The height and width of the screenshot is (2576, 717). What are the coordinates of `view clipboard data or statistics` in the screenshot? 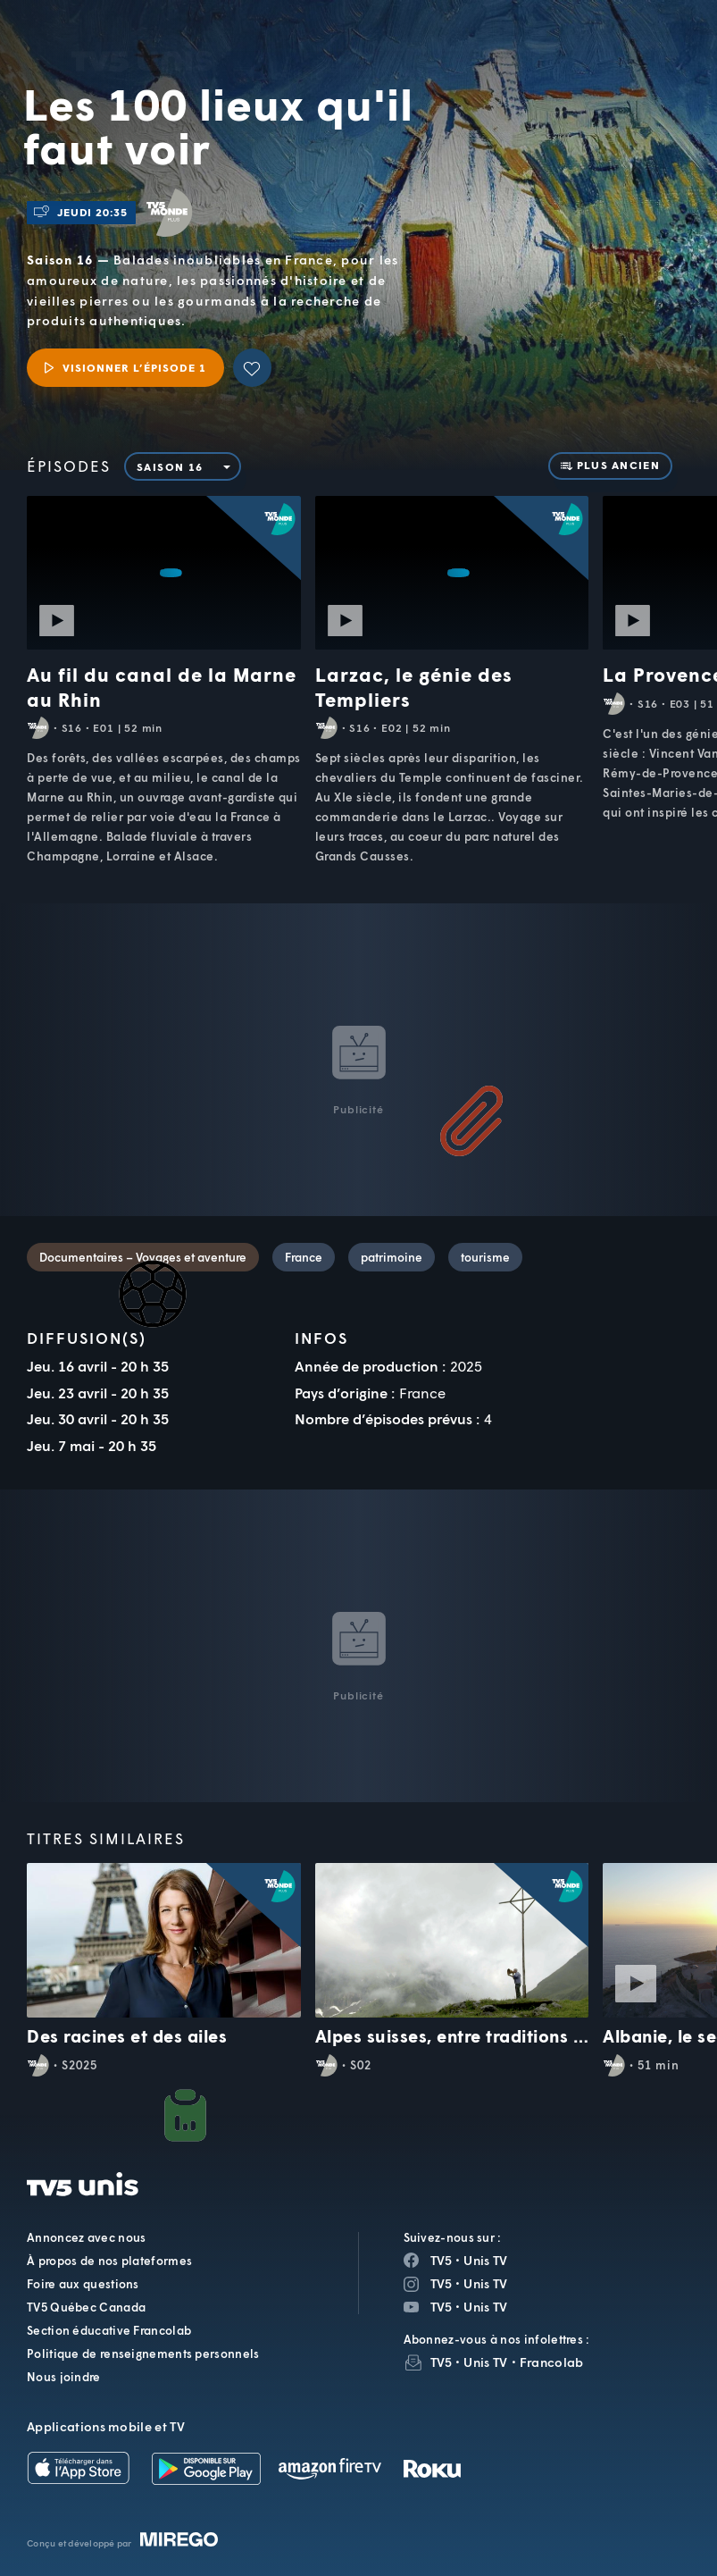 It's located at (185, 2115).